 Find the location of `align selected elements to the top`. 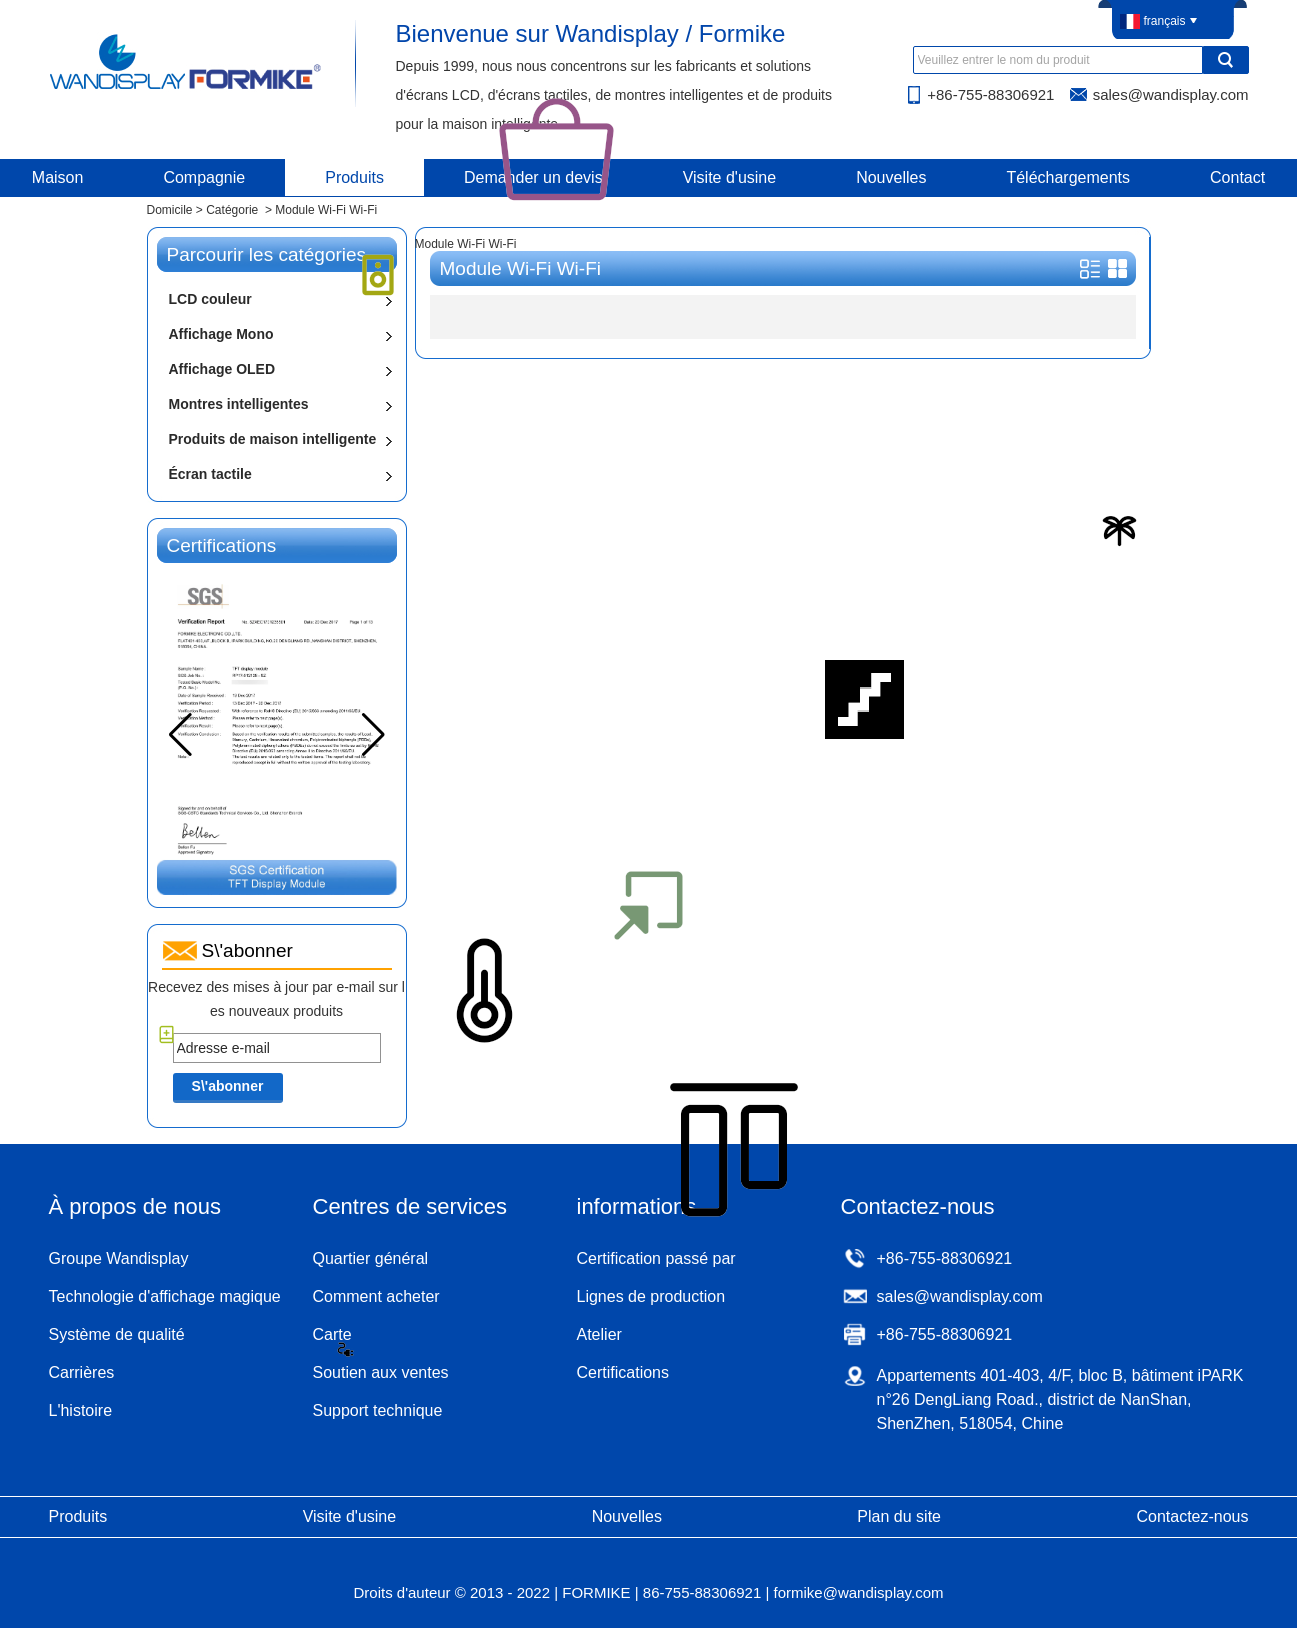

align selected elements to the top is located at coordinates (734, 1147).